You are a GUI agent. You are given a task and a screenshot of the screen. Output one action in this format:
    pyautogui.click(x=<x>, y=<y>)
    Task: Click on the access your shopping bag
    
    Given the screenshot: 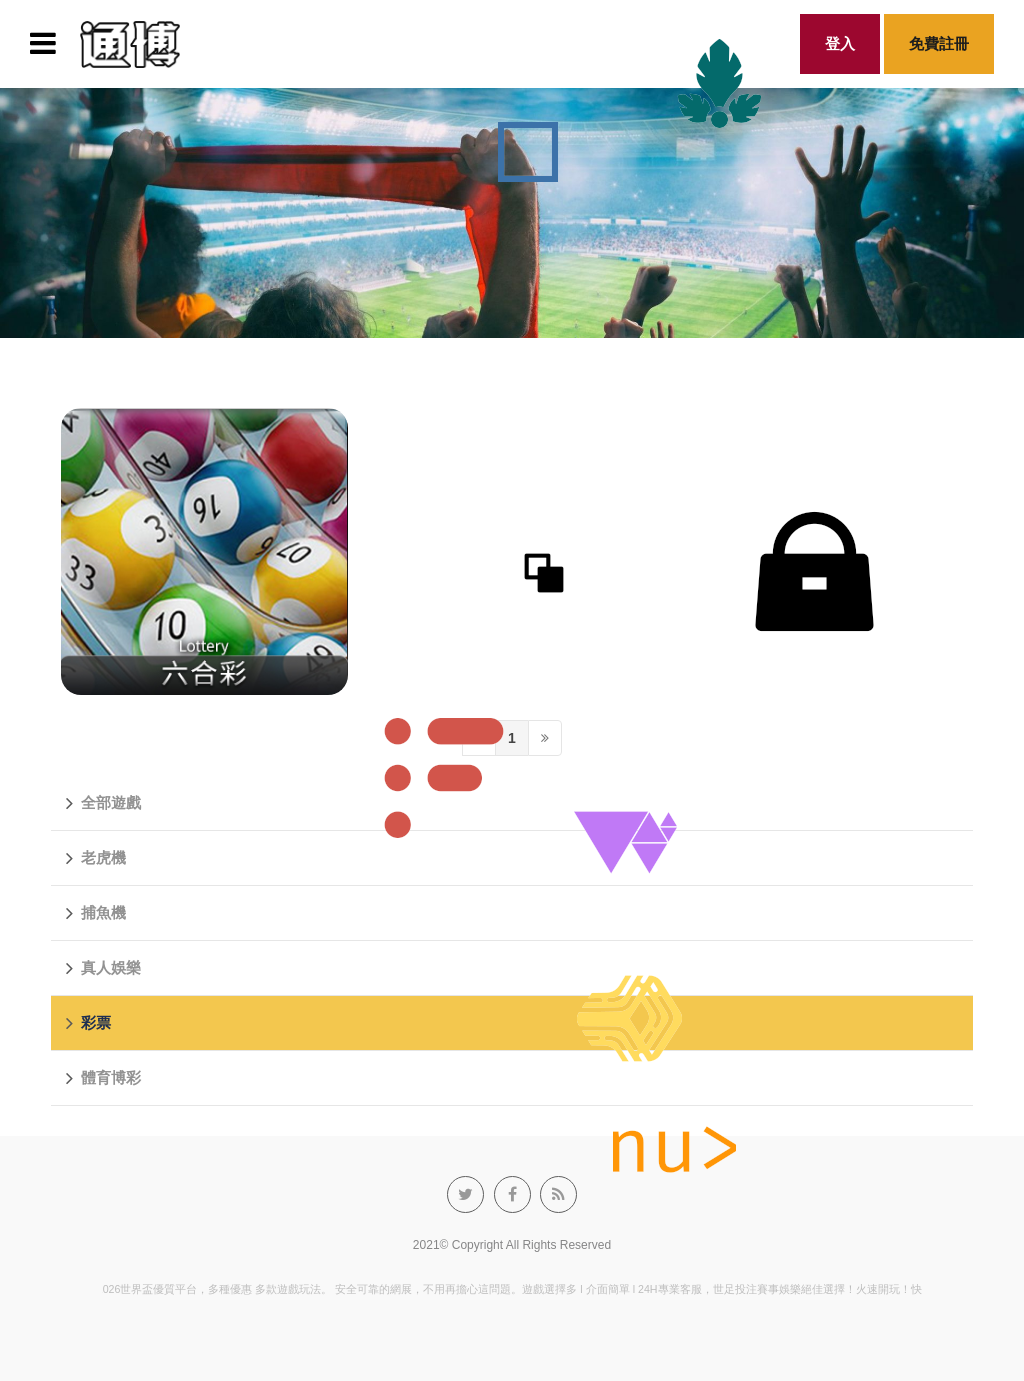 What is the action you would take?
    pyautogui.click(x=814, y=571)
    